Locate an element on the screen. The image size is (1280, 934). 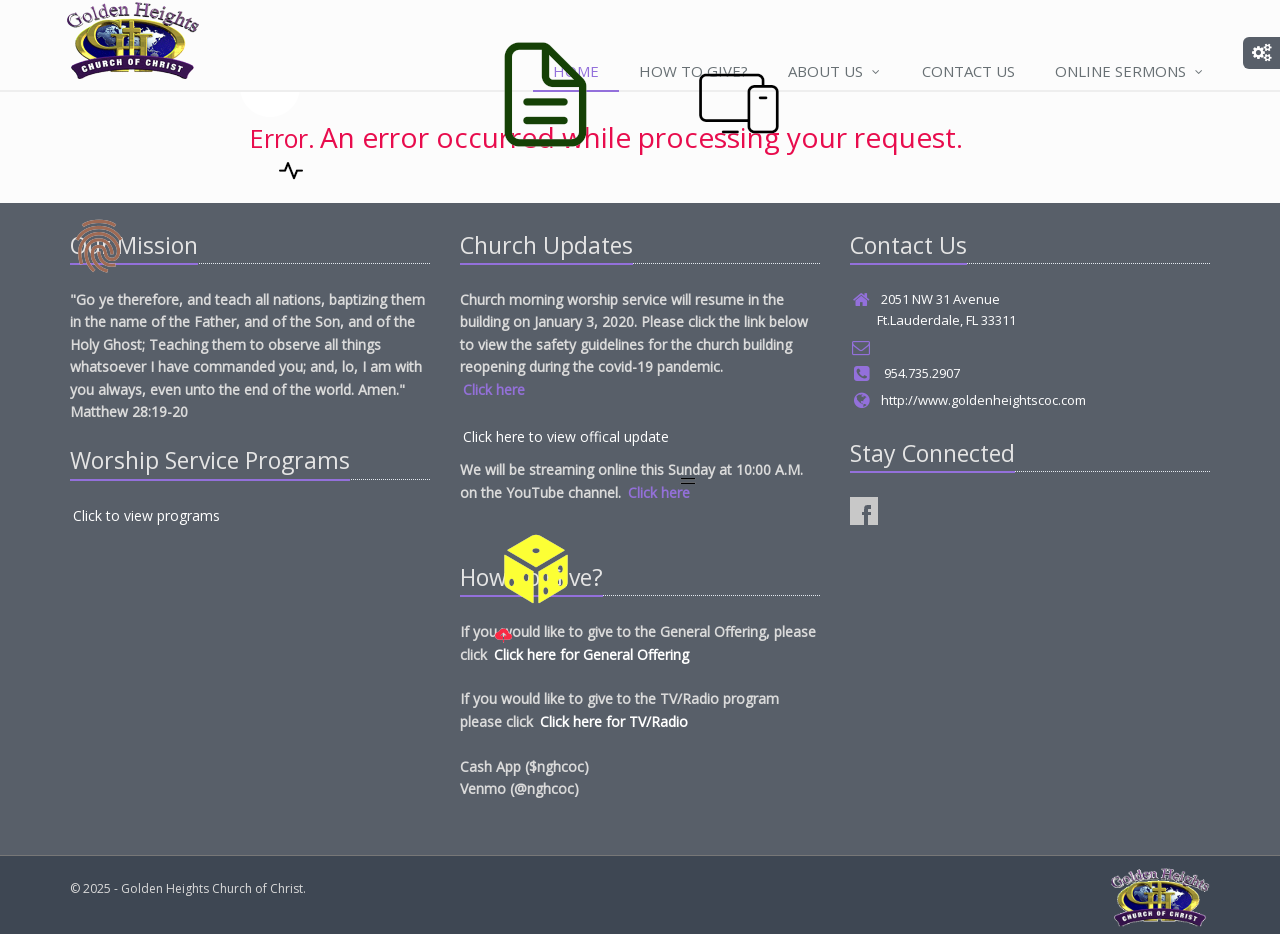
authenticate with fingerprint is located at coordinates (99, 246).